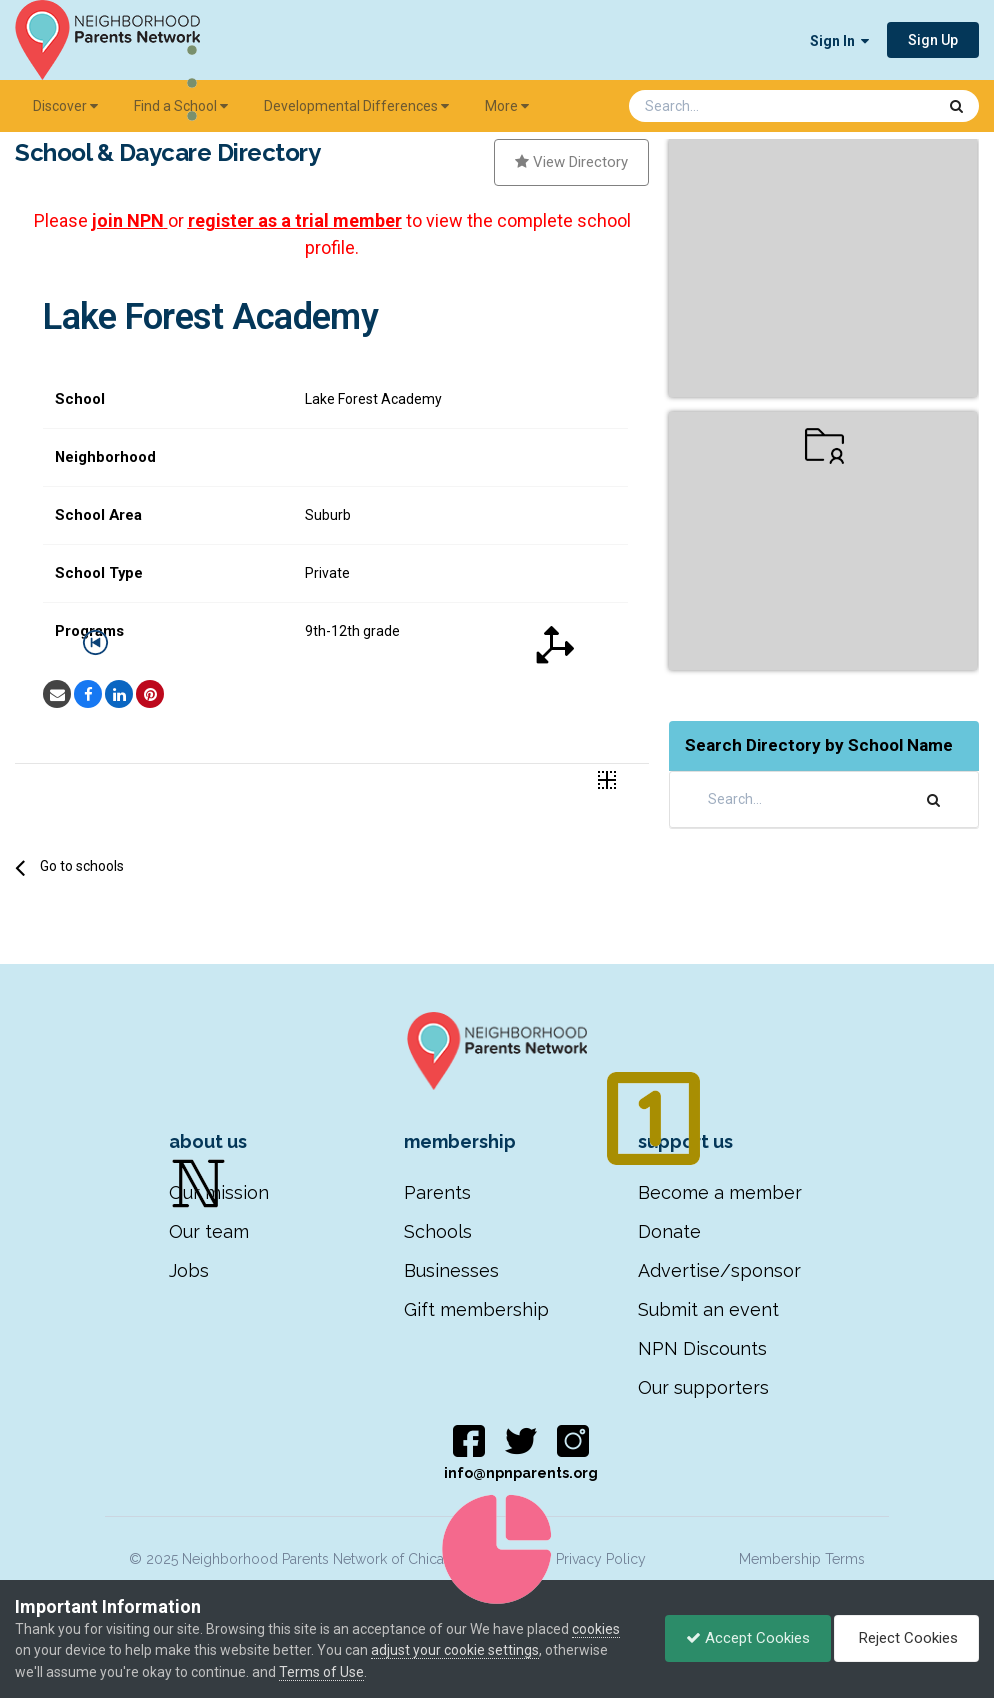 Image resolution: width=994 pixels, height=1698 pixels. What do you see at coordinates (824, 444) in the screenshot?
I see `access user-specific files` at bounding box center [824, 444].